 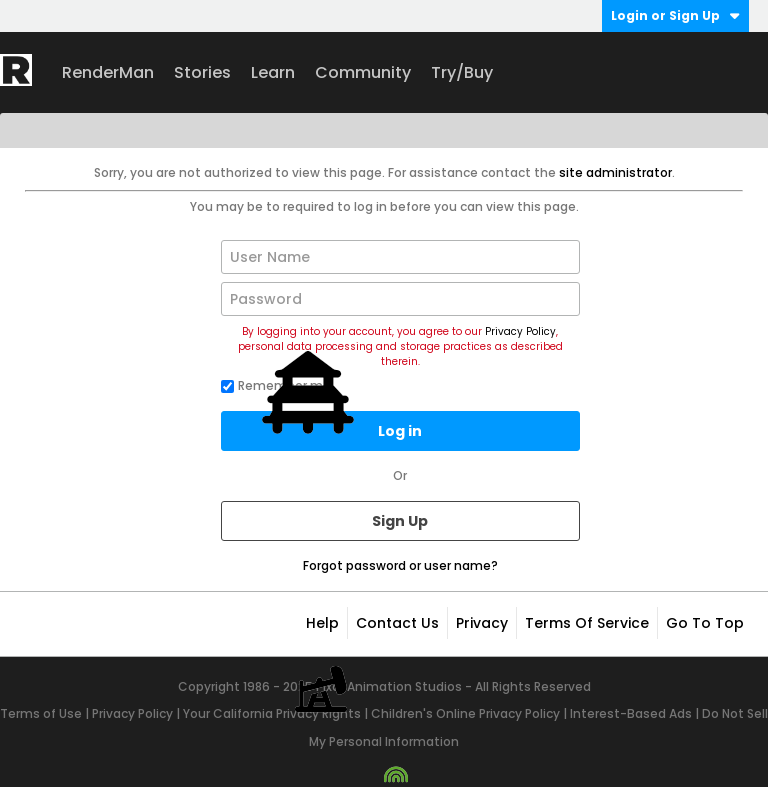 What do you see at coordinates (321, 689) in the screenshot?
I see `represents oil and gas industry or energy sector` at bounding box center [321, 689].